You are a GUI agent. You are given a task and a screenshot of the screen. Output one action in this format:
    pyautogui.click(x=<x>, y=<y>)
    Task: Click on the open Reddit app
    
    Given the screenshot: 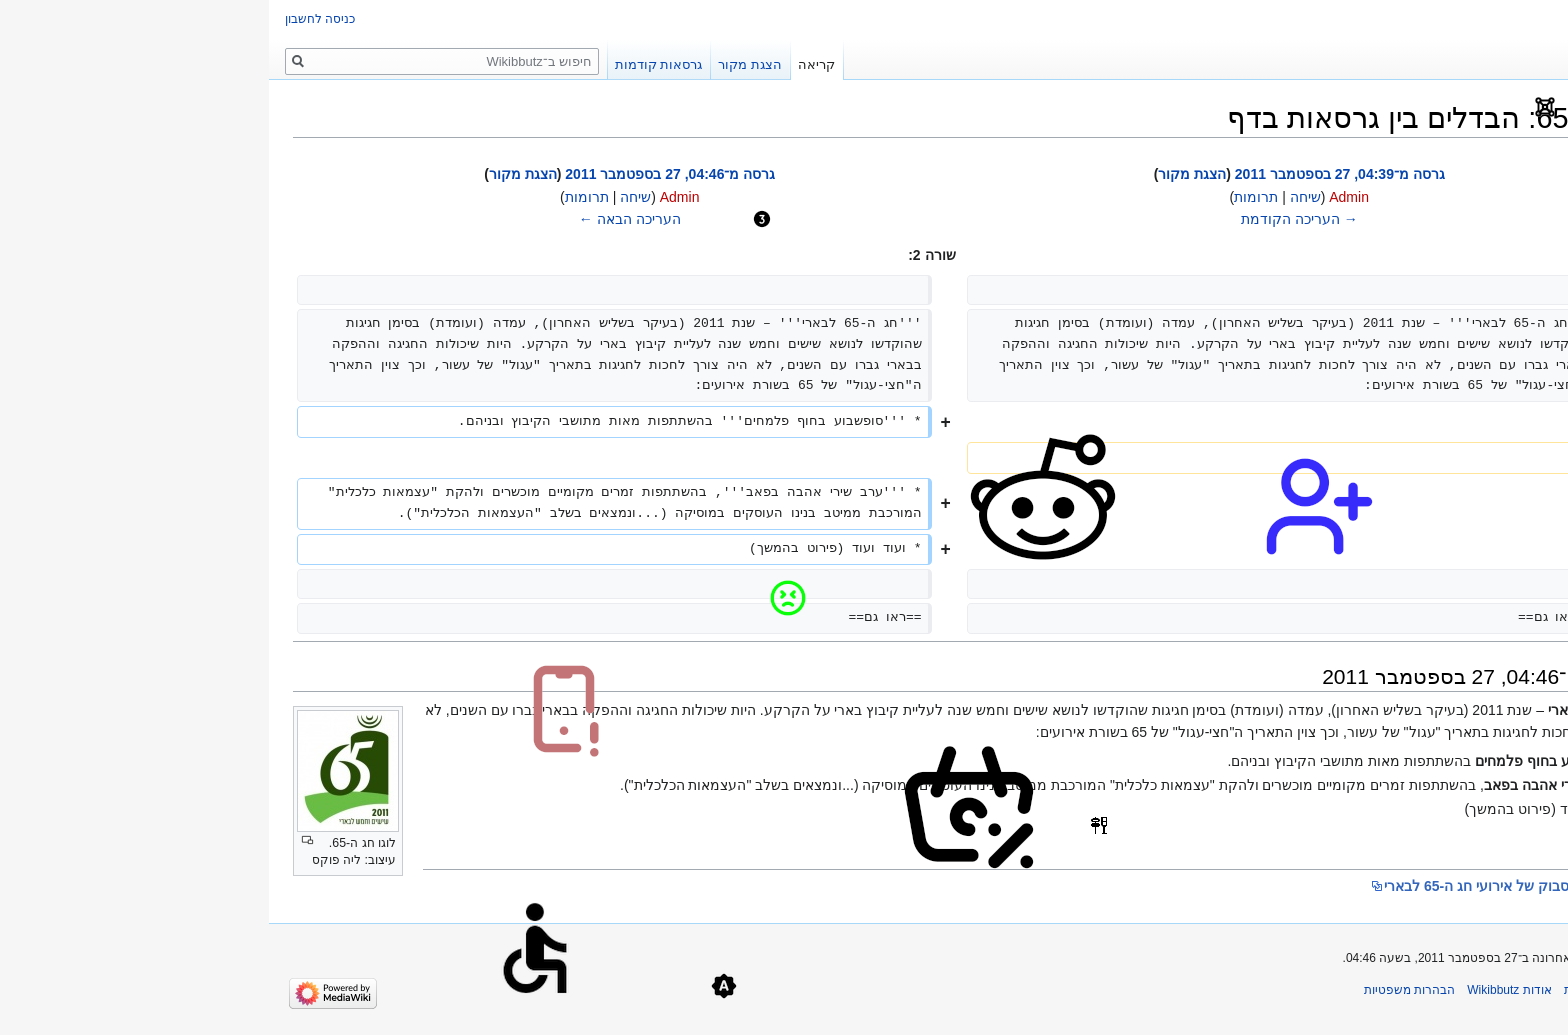 What is the action you would take?
    pyautogui.click(x=1043, y=497)
    